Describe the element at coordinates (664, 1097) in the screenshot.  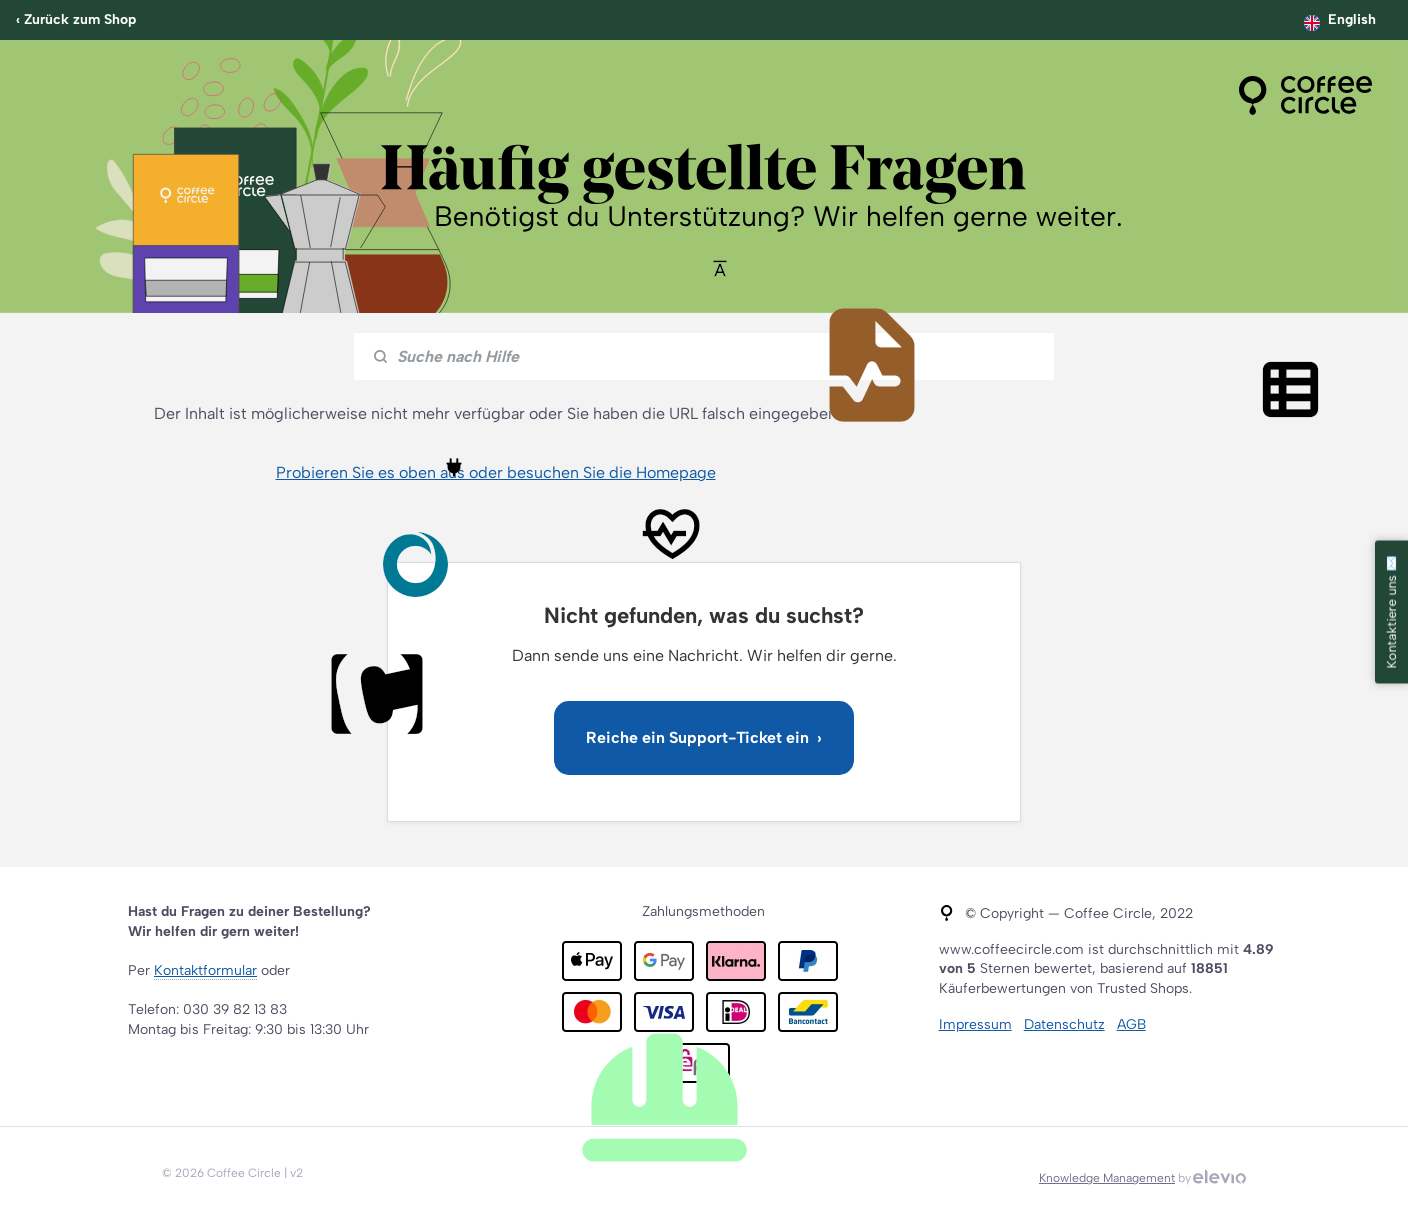
I see `view construction or work zone information` at that location.